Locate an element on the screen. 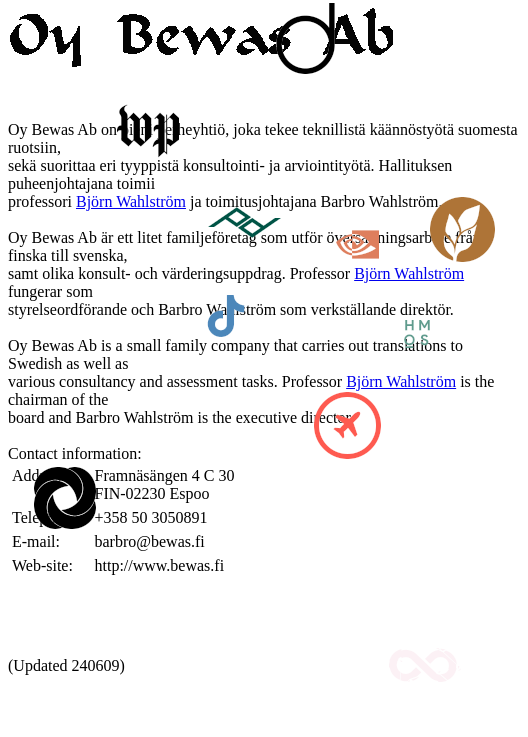  rye package manager logo is located at coordinates (462, 229).